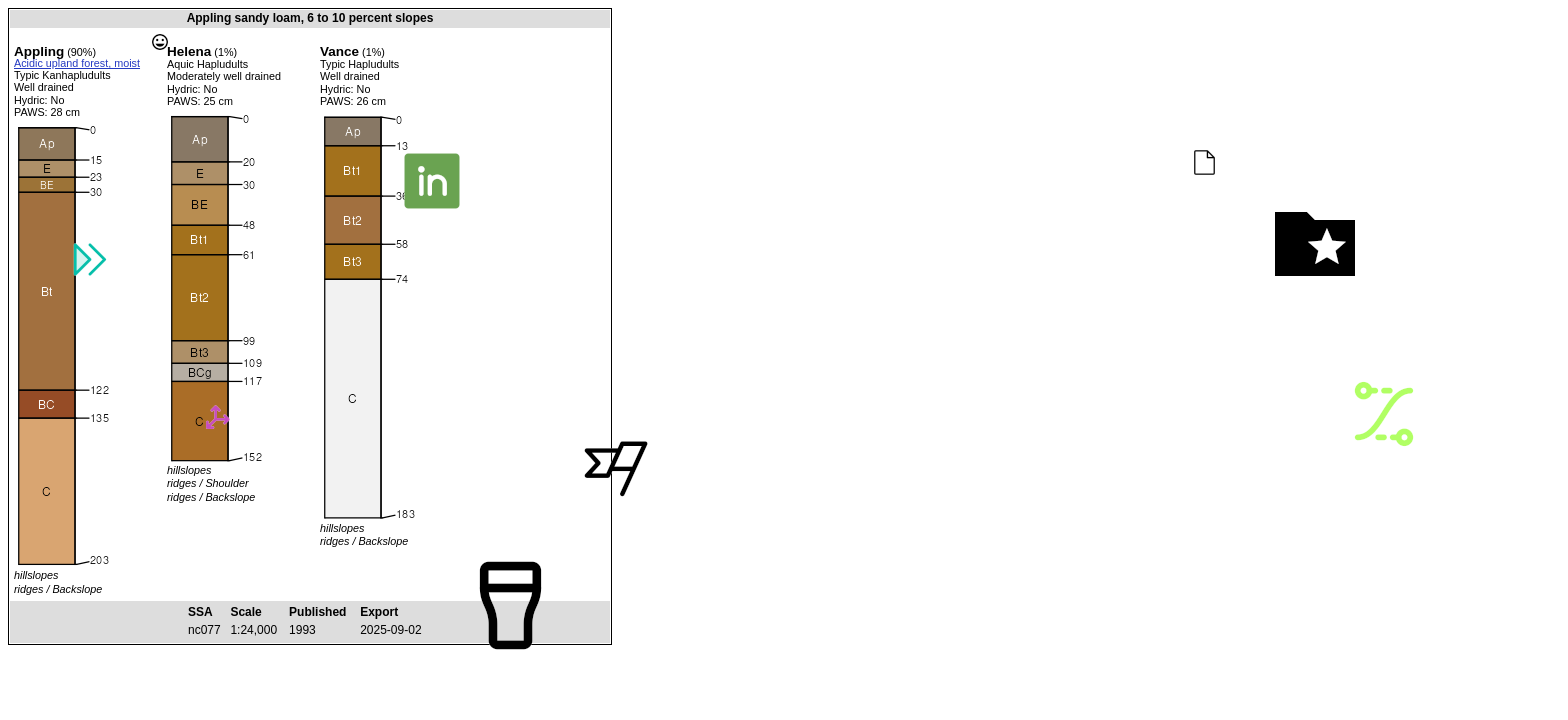  Describe the element at coordinates (432, 181) in the screenshot. I see `open LinkedIn profile or app` at that location.